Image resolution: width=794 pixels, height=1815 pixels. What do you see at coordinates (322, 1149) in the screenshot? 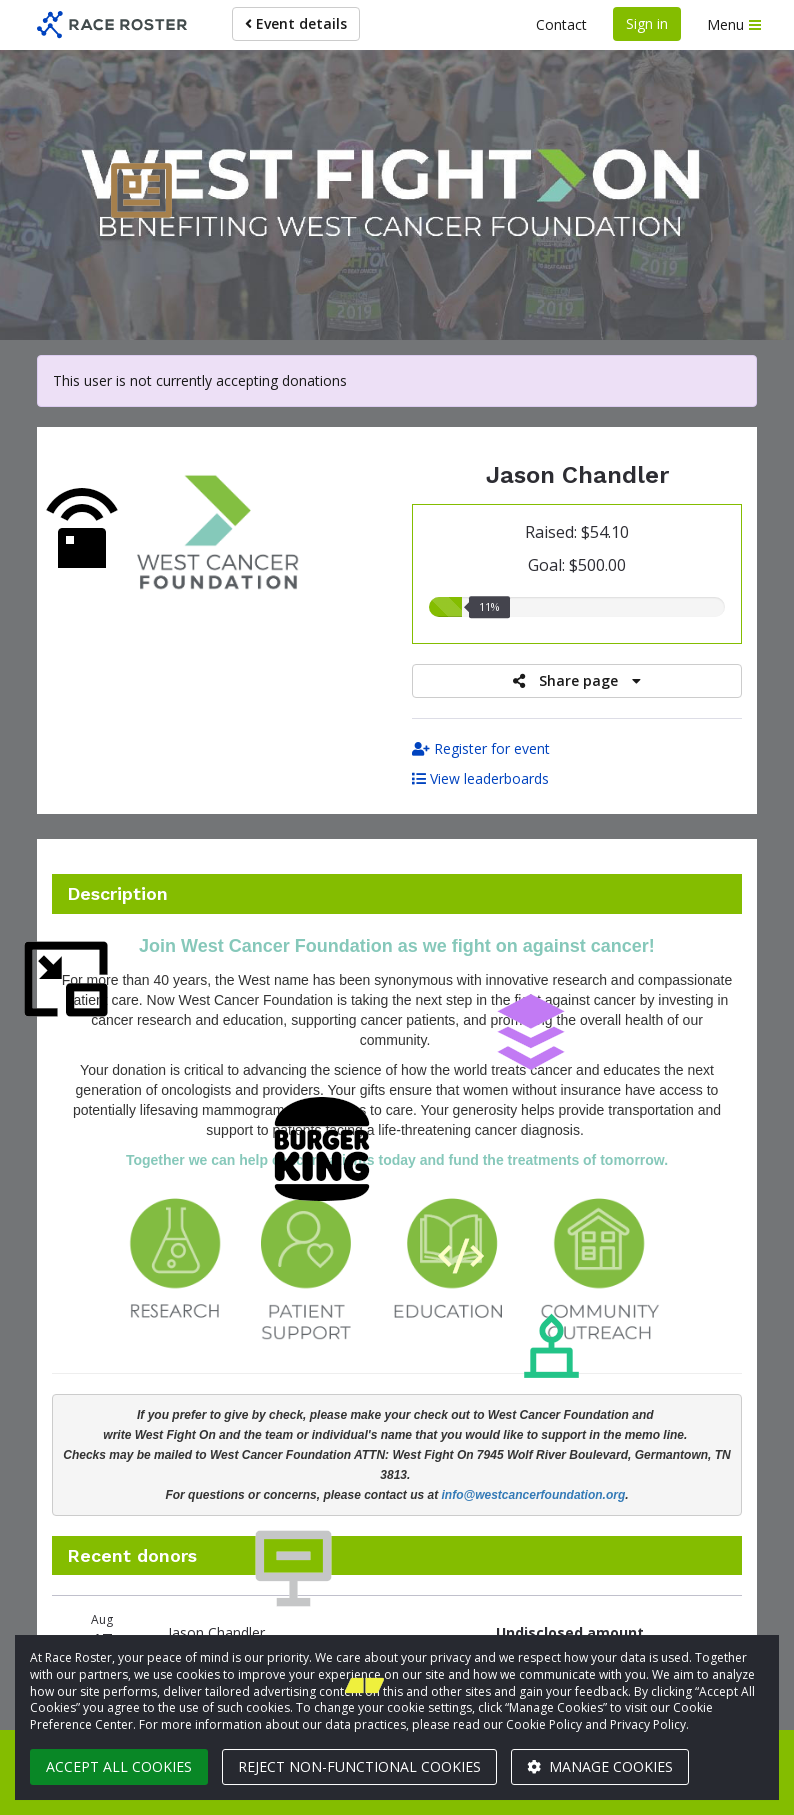
I see `open the Burger King app` at bounding box center [322, 1149].